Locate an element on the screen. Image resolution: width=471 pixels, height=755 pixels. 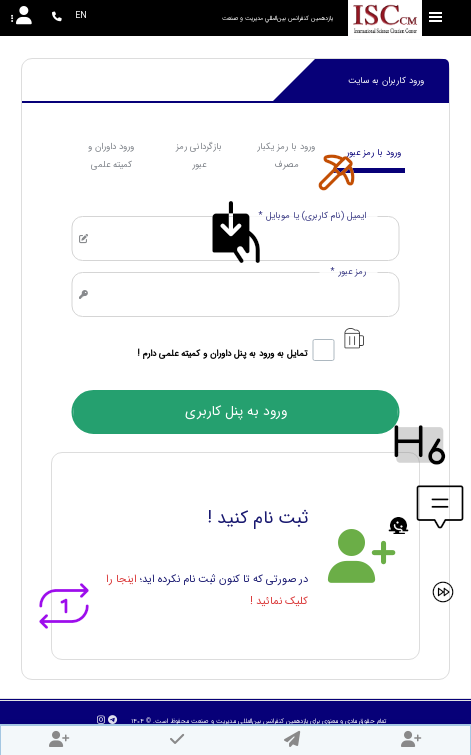
withdraw or receive funds is located at coordinates (233, 232).